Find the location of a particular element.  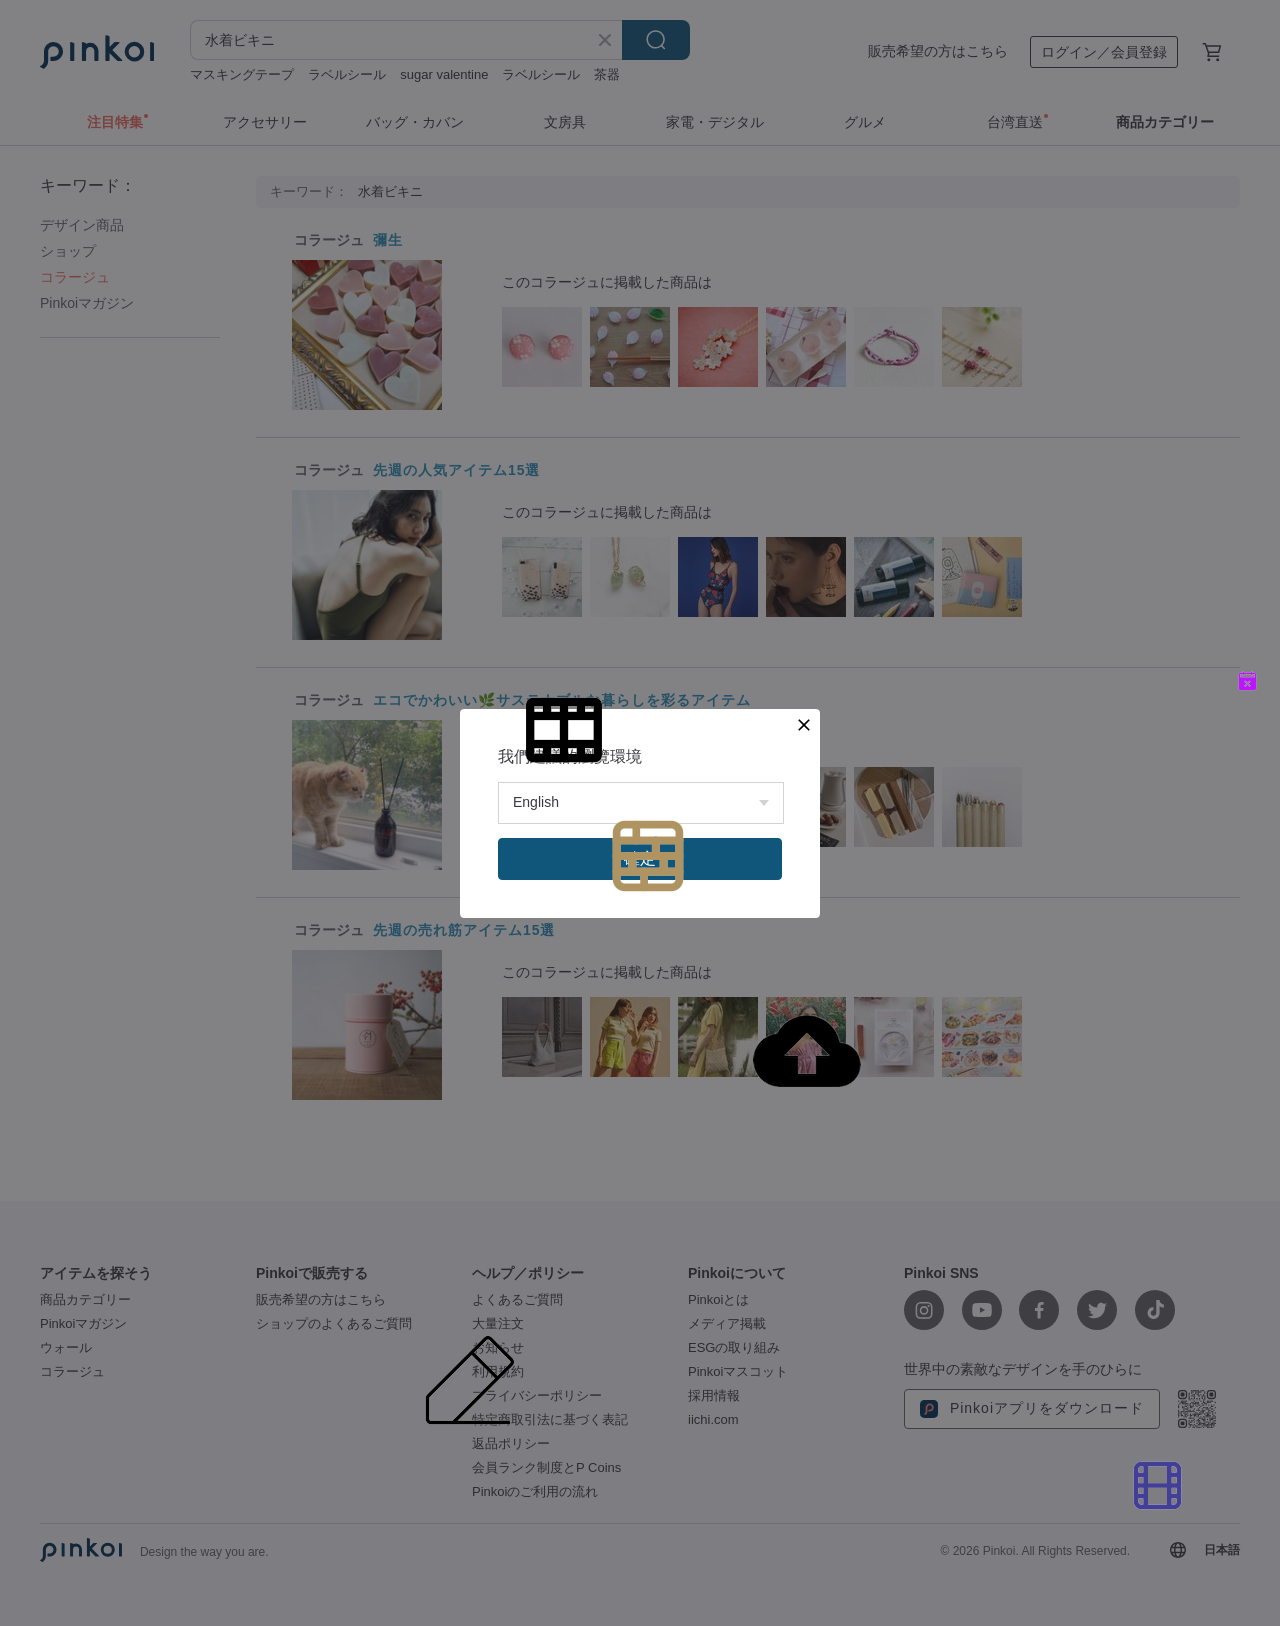

upload file to cloud storage is located at coordinates (807, 1051).